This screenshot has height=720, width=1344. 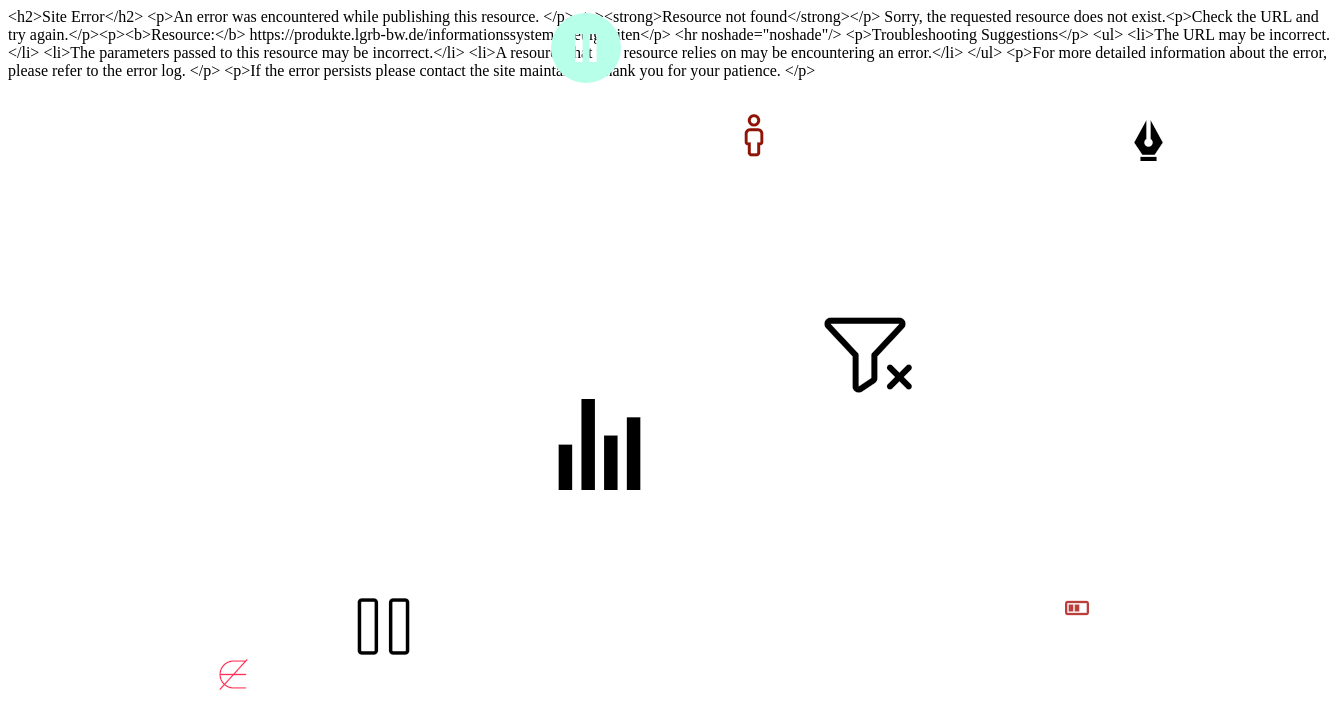 I want to click on pause media playback, so click(x=586, y=48).